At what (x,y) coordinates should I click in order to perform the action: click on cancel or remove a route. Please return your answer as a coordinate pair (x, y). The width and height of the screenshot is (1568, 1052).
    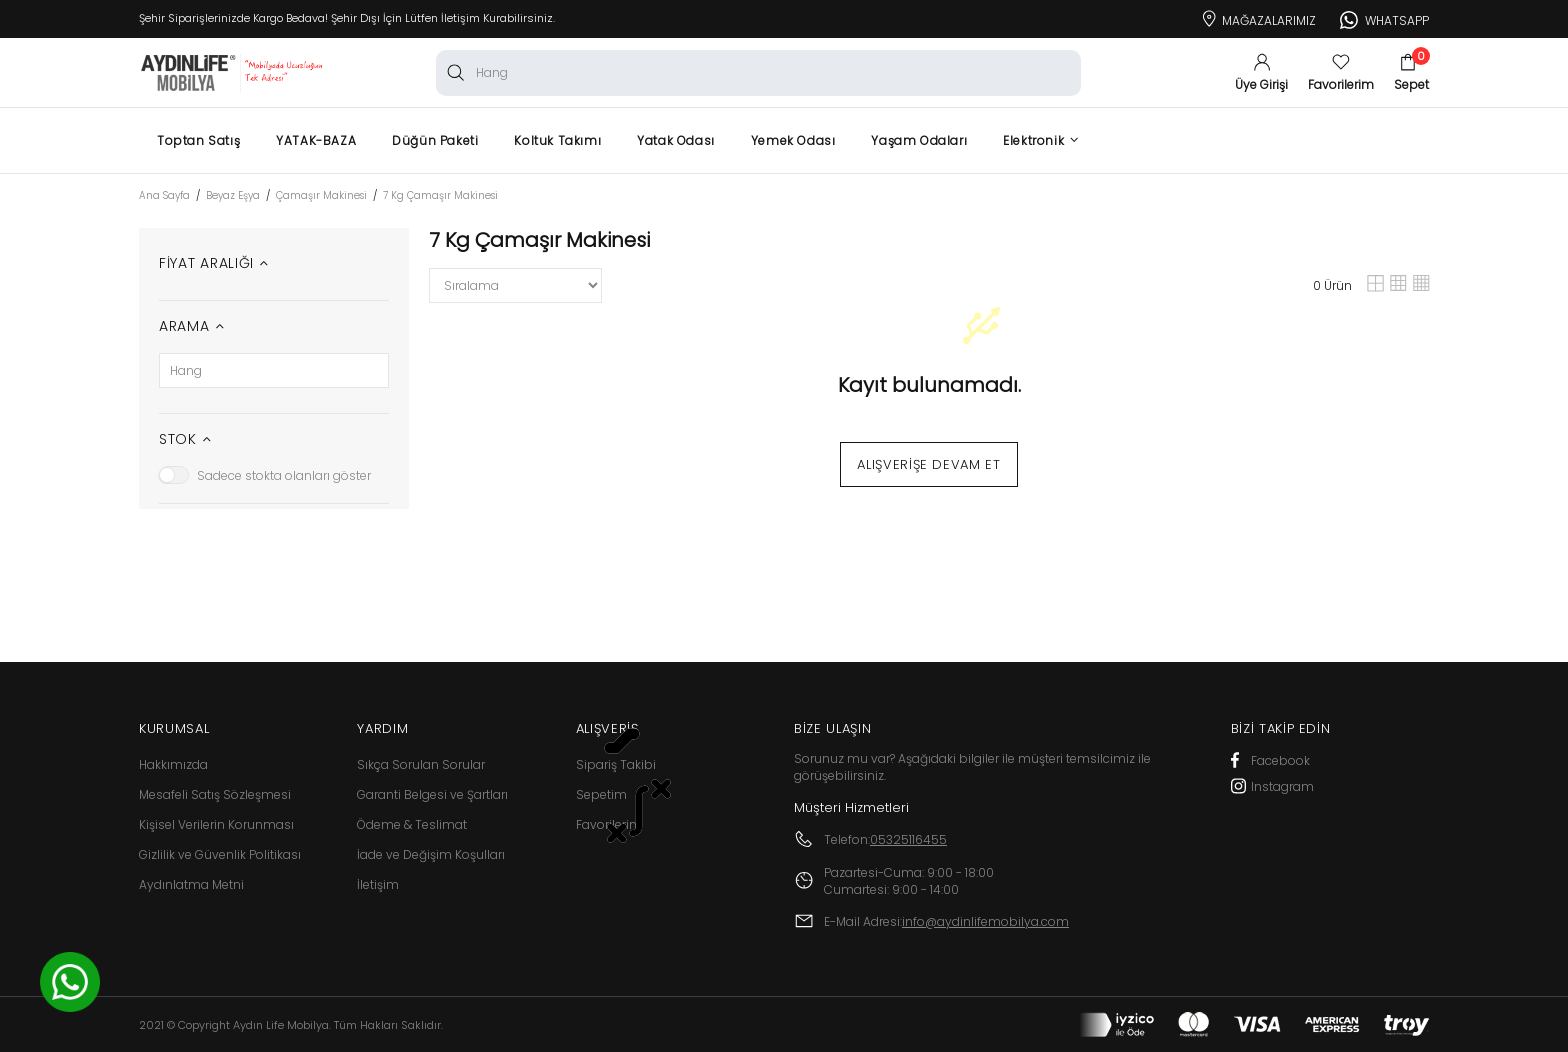
    Looking at the image, I should click on (639, 811).